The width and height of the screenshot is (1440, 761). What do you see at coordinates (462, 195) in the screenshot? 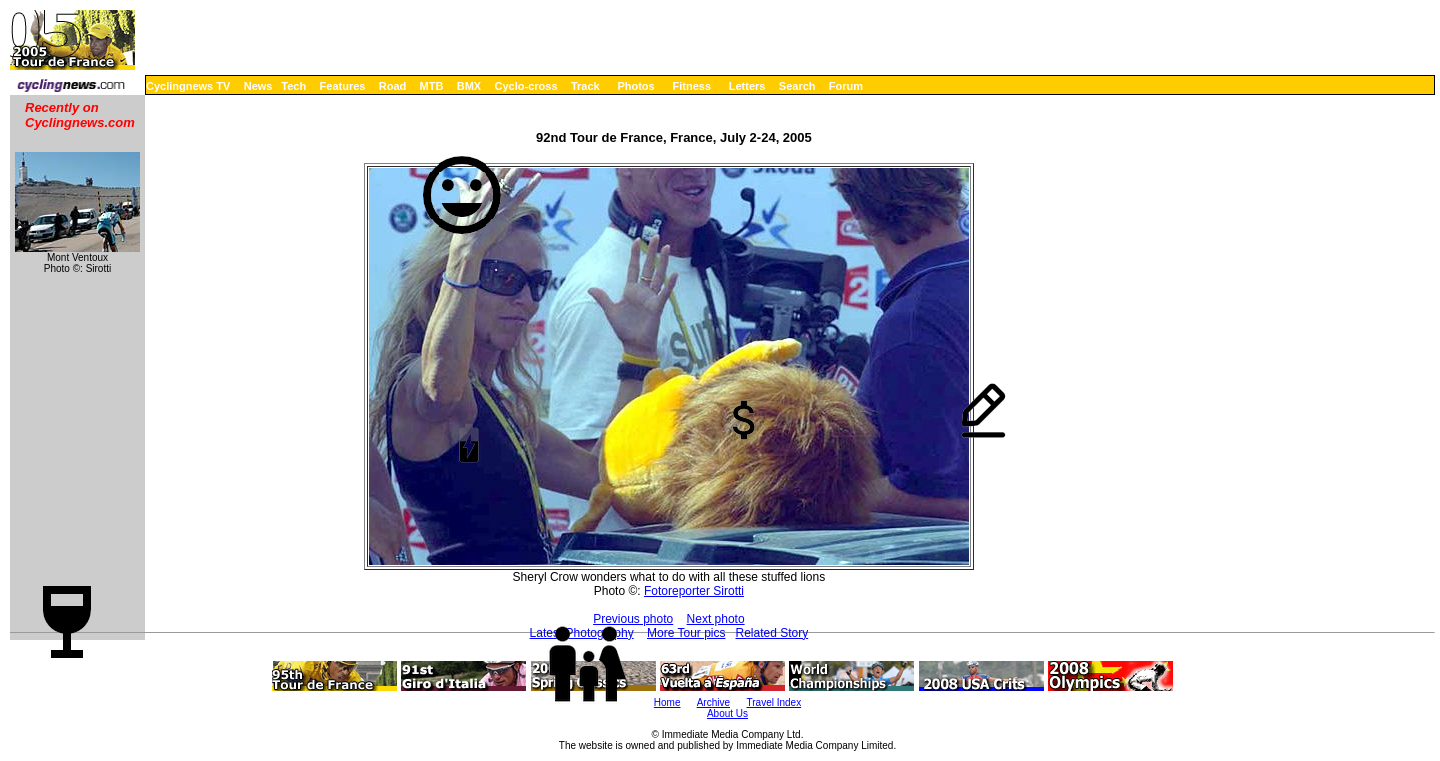
I see `tag people in a photo` at bounding box center [462, 195].